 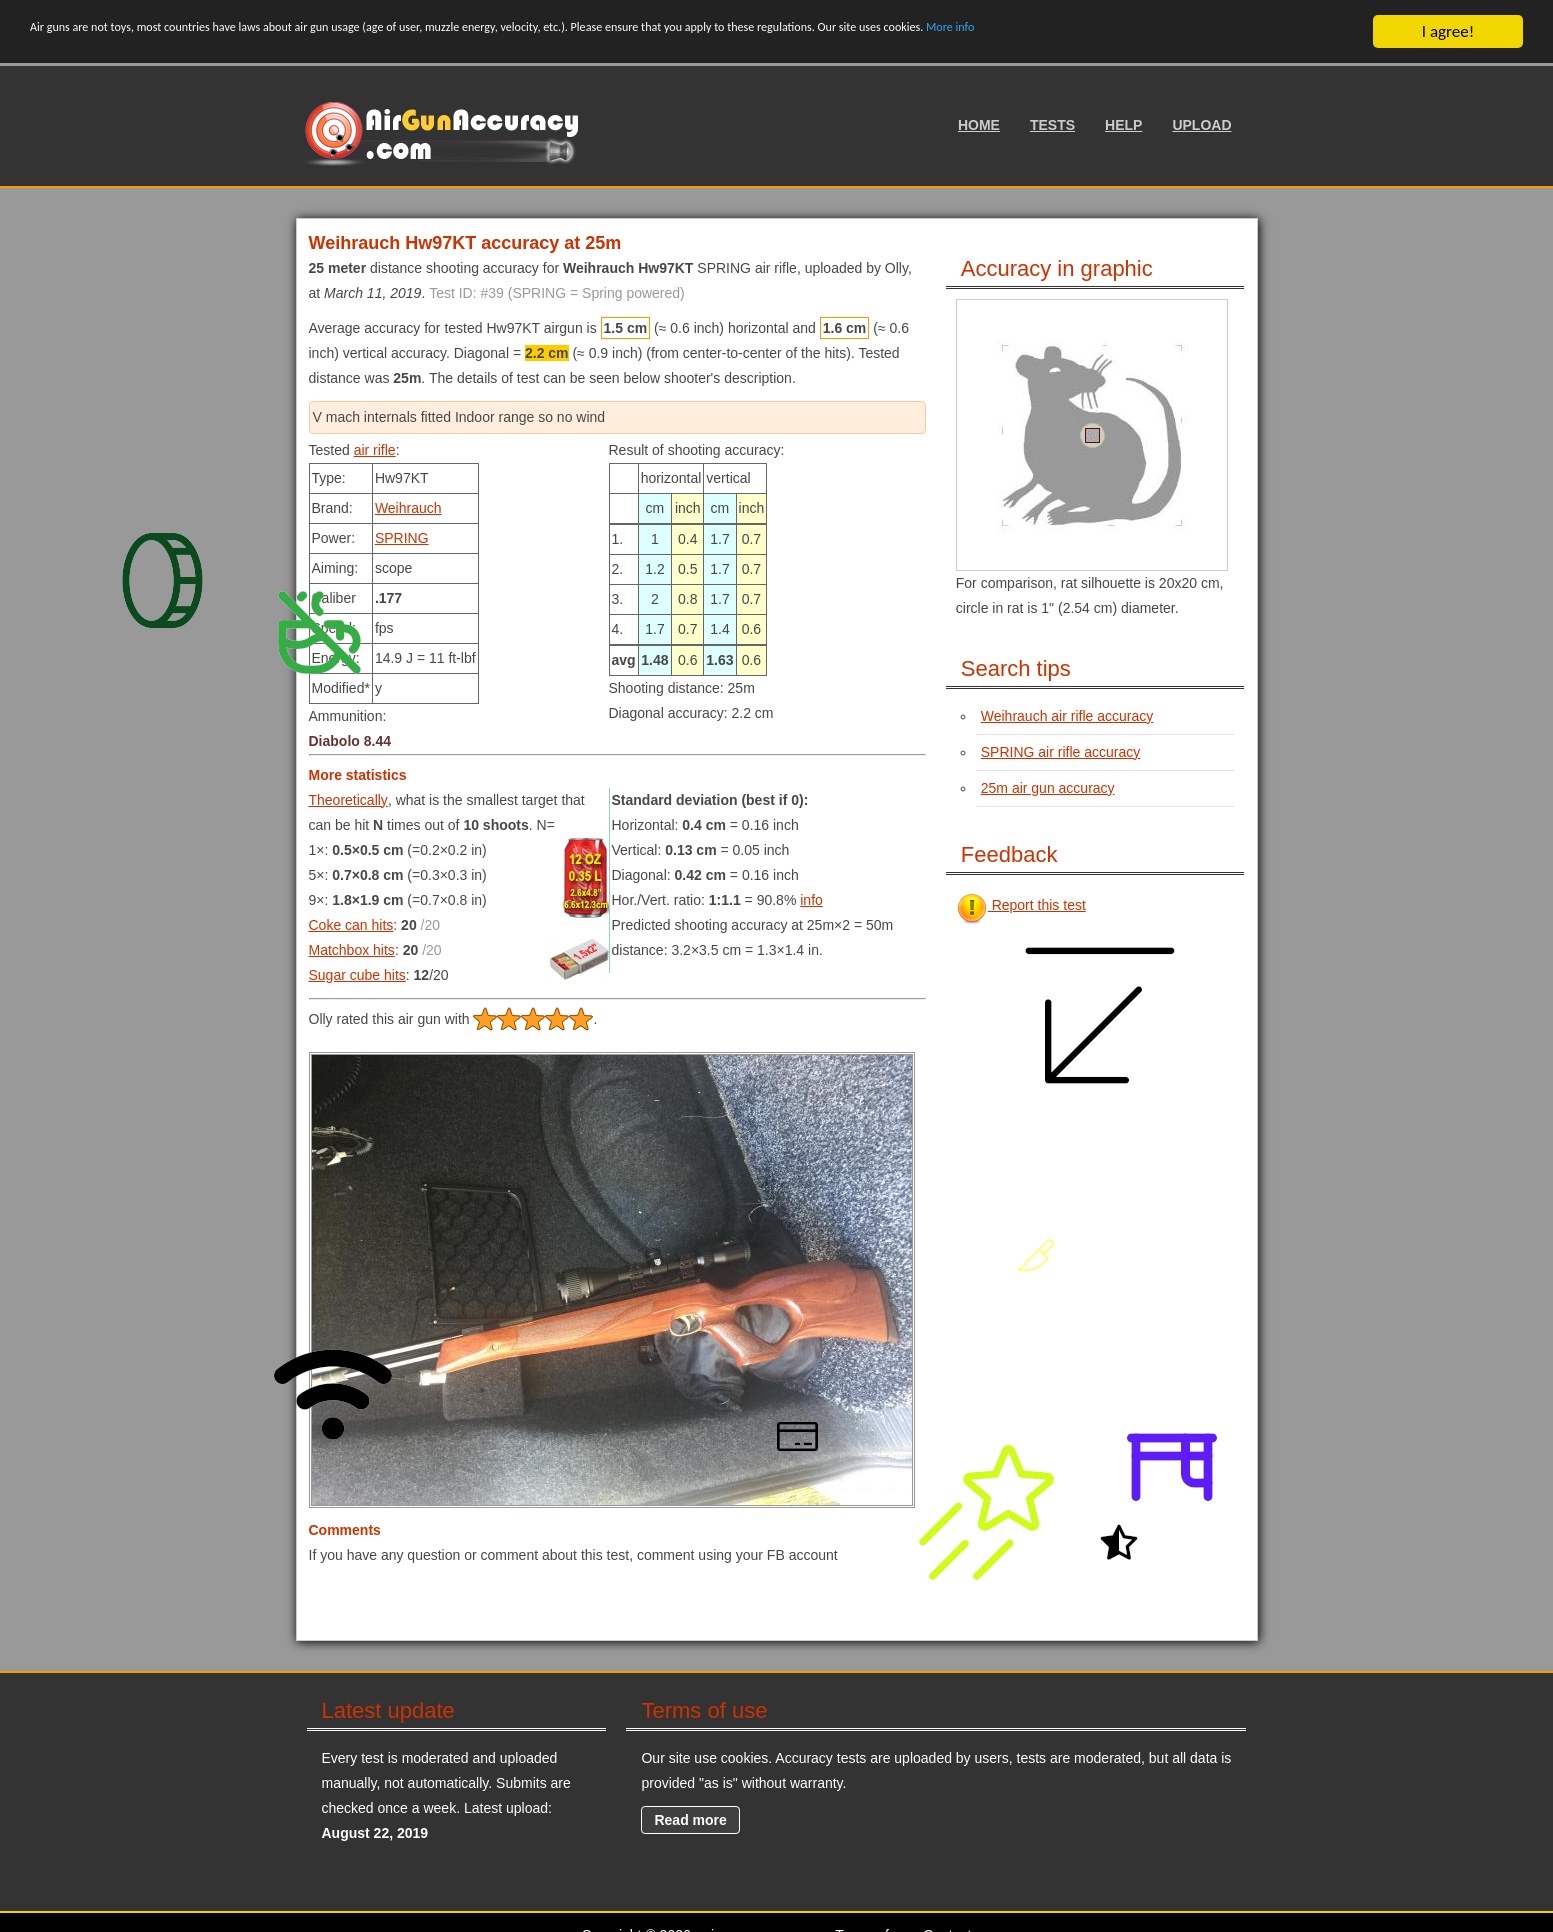 What do you see at coordinates (162, 580) in the screenshot?
I see `view account balance or currency` at bounding box center [162, 580].